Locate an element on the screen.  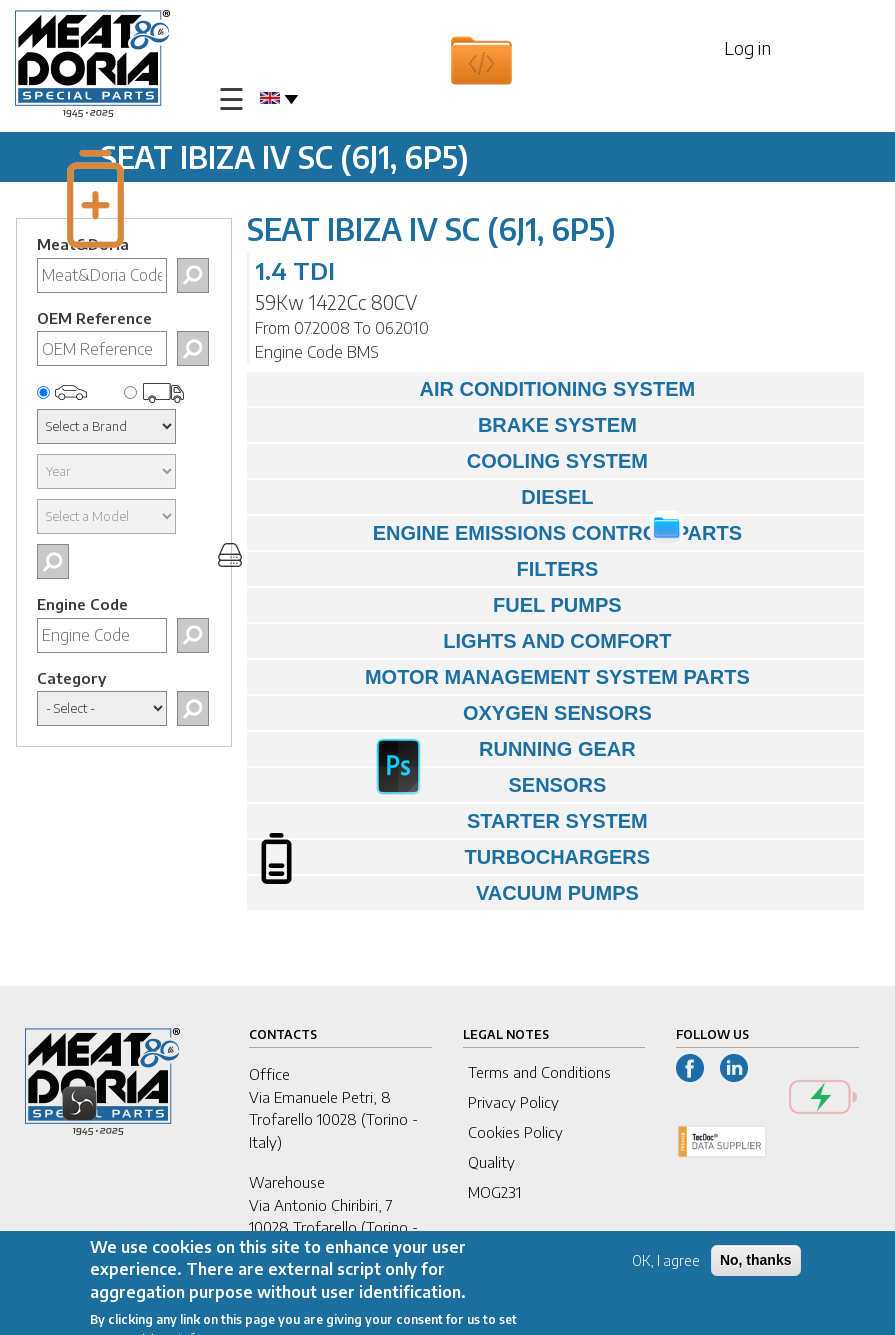
open folder containing code or development files is located at coordinates (481, 60).